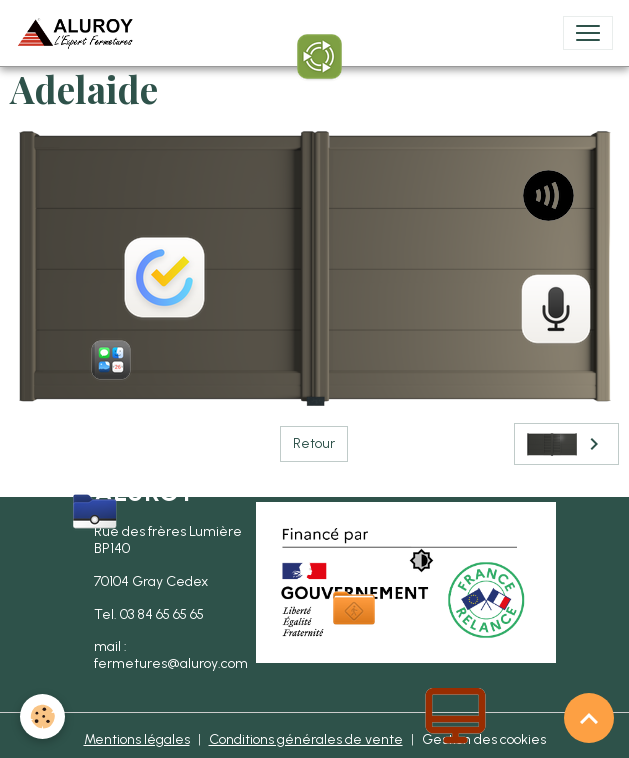  What do you see at coordinates (354, 608) in the screenshot?
I see `open public or shared folder` at bounding box center [354, 608].